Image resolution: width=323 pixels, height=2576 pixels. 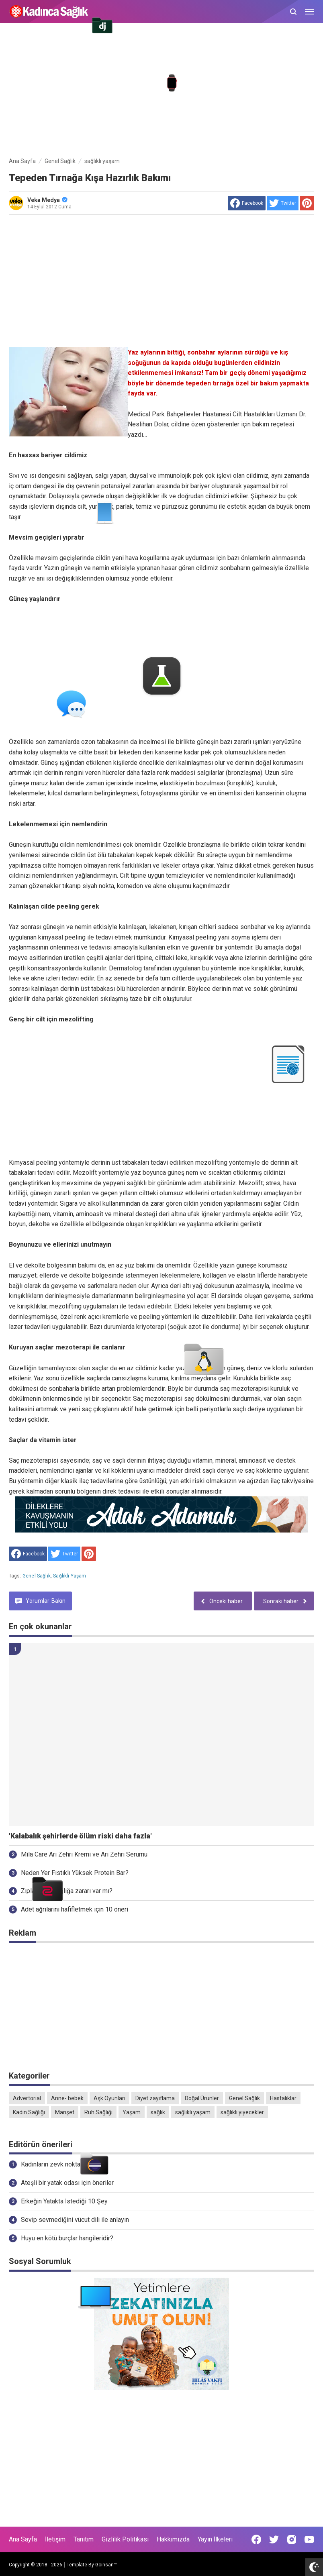 I want to click on open linux files folder, so click(x=204, y=1360).